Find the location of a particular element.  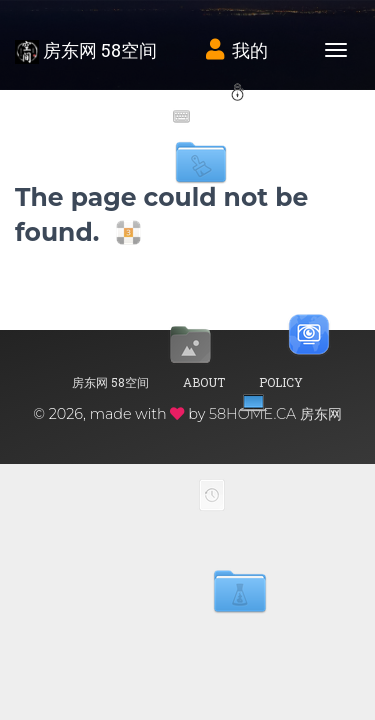

open your work files folder is located at coordinates (201, 162).